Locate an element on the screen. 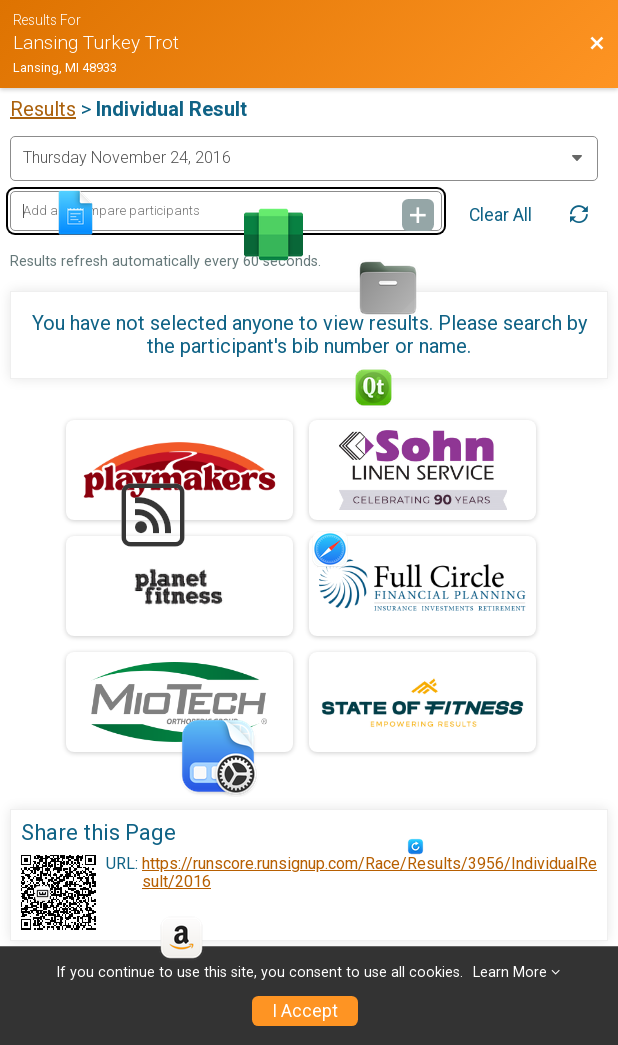  access RSS feed reader is located at coordinates (153, 515).